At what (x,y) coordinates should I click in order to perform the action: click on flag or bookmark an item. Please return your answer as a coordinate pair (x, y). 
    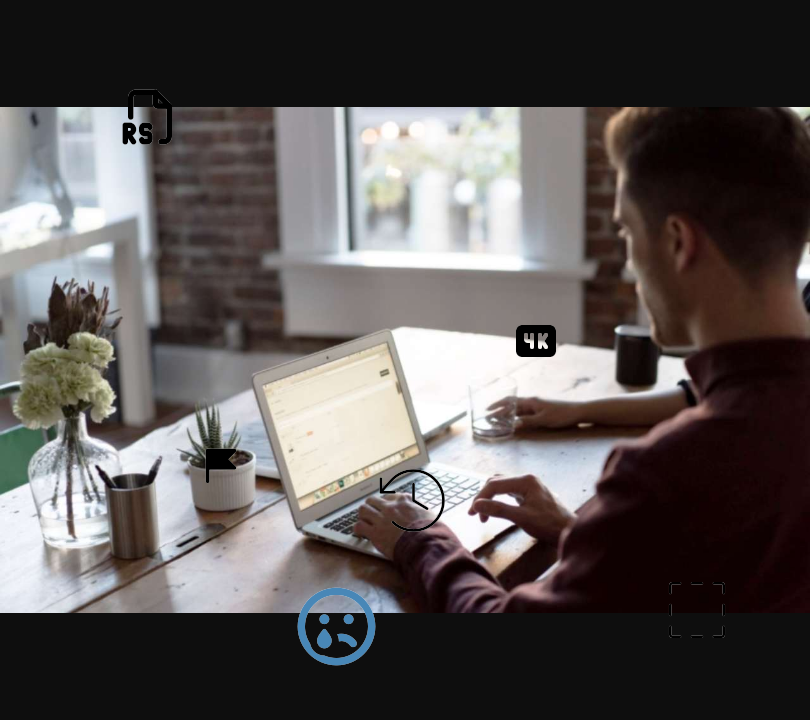
    Looking at the image, I should click on (221, 464).